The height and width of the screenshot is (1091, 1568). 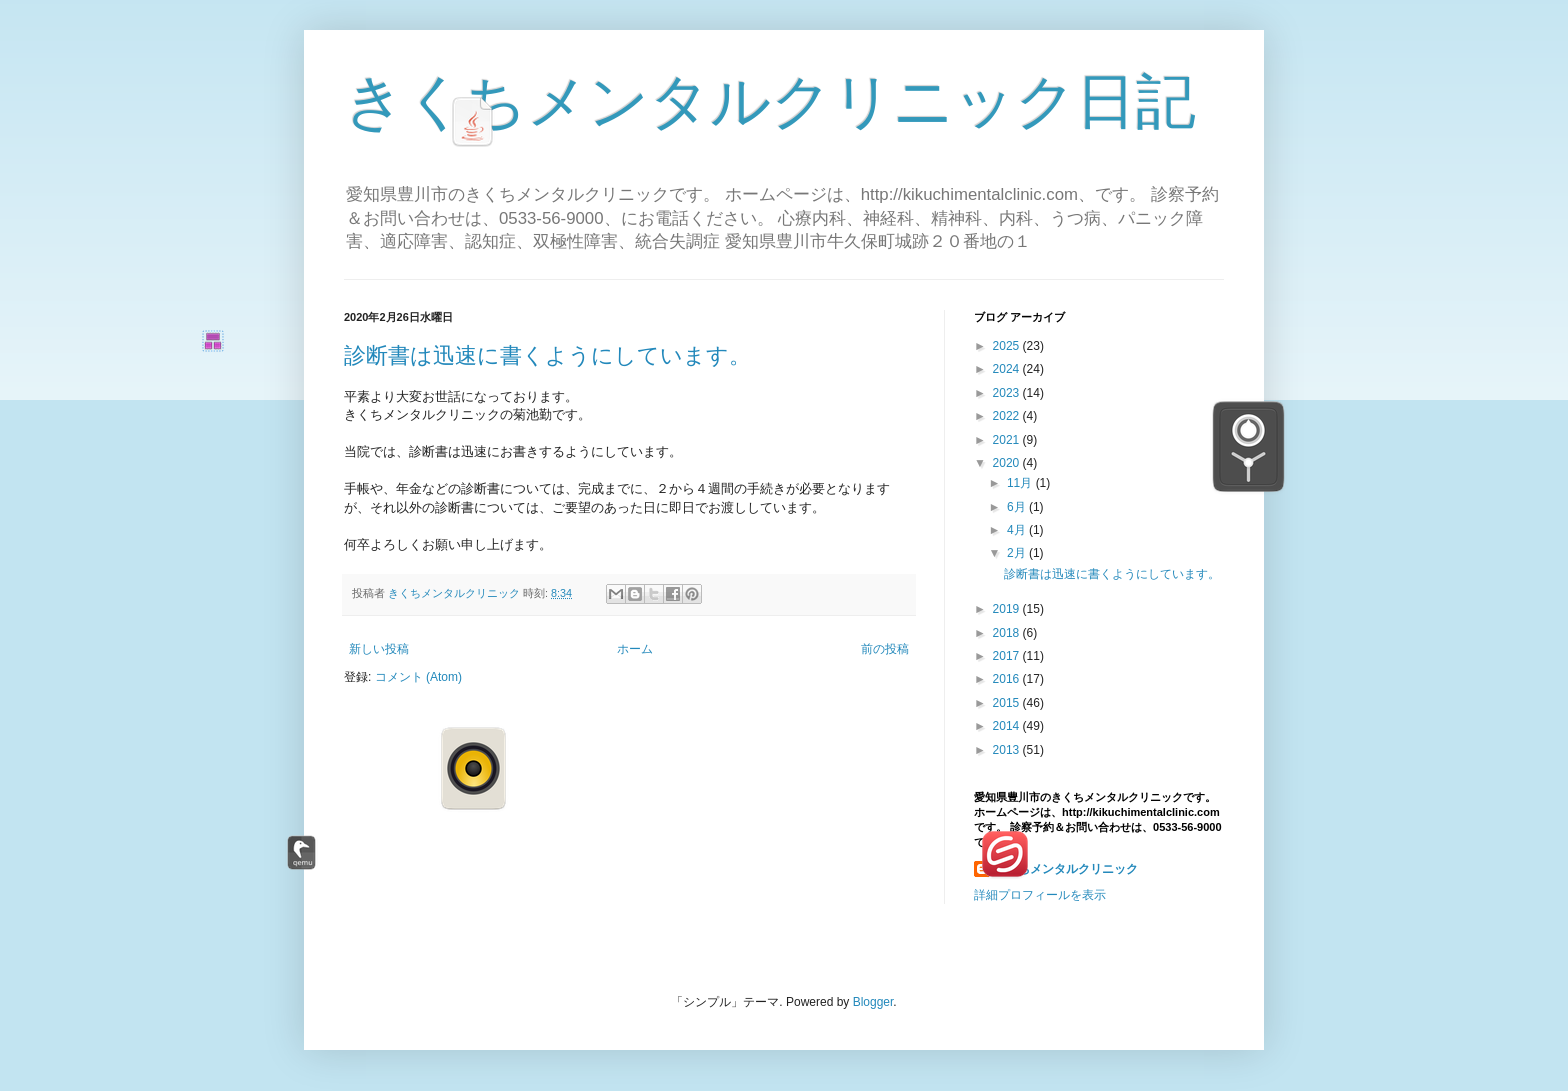 What do you see at coordinates (213, 341) in the screenshot?
I see `select all items in the current view` at bounding box center [213, 341].